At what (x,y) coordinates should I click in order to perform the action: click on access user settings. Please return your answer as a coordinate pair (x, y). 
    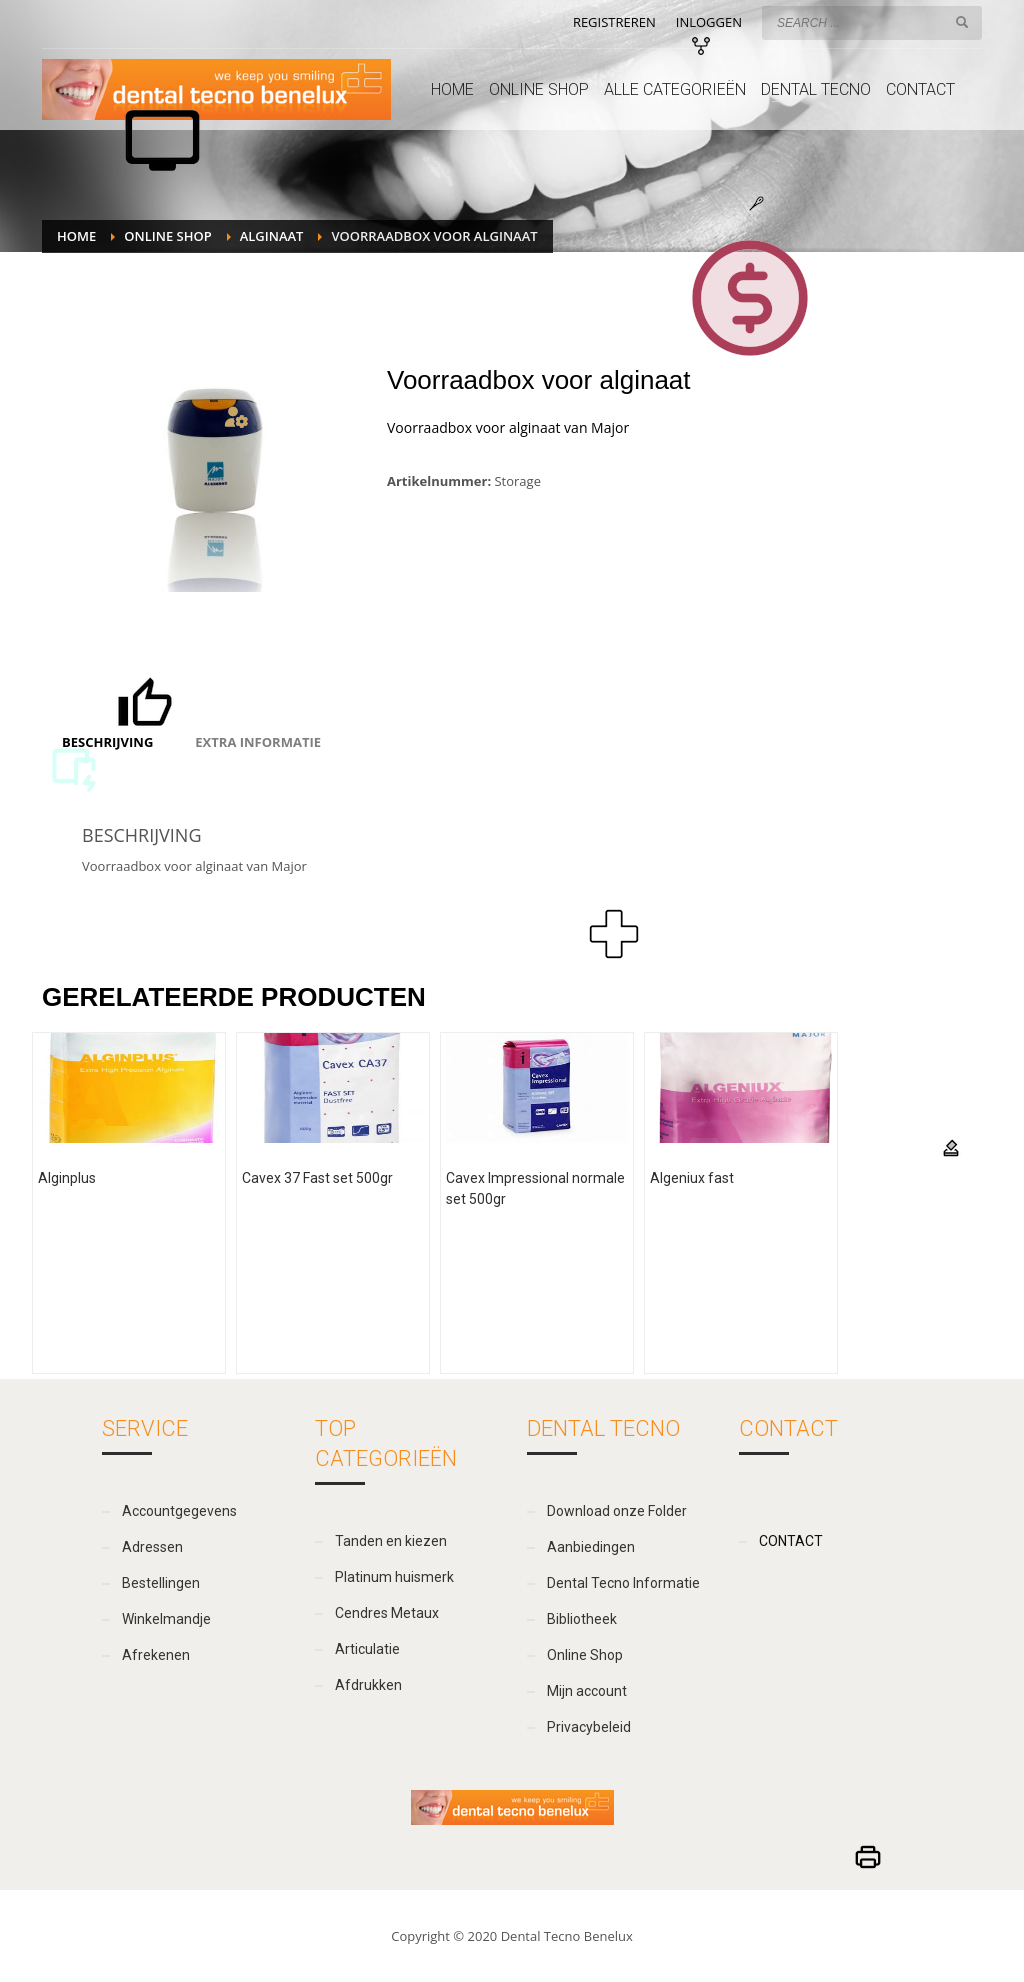
    Looking at the image, I should click on (235, 416).